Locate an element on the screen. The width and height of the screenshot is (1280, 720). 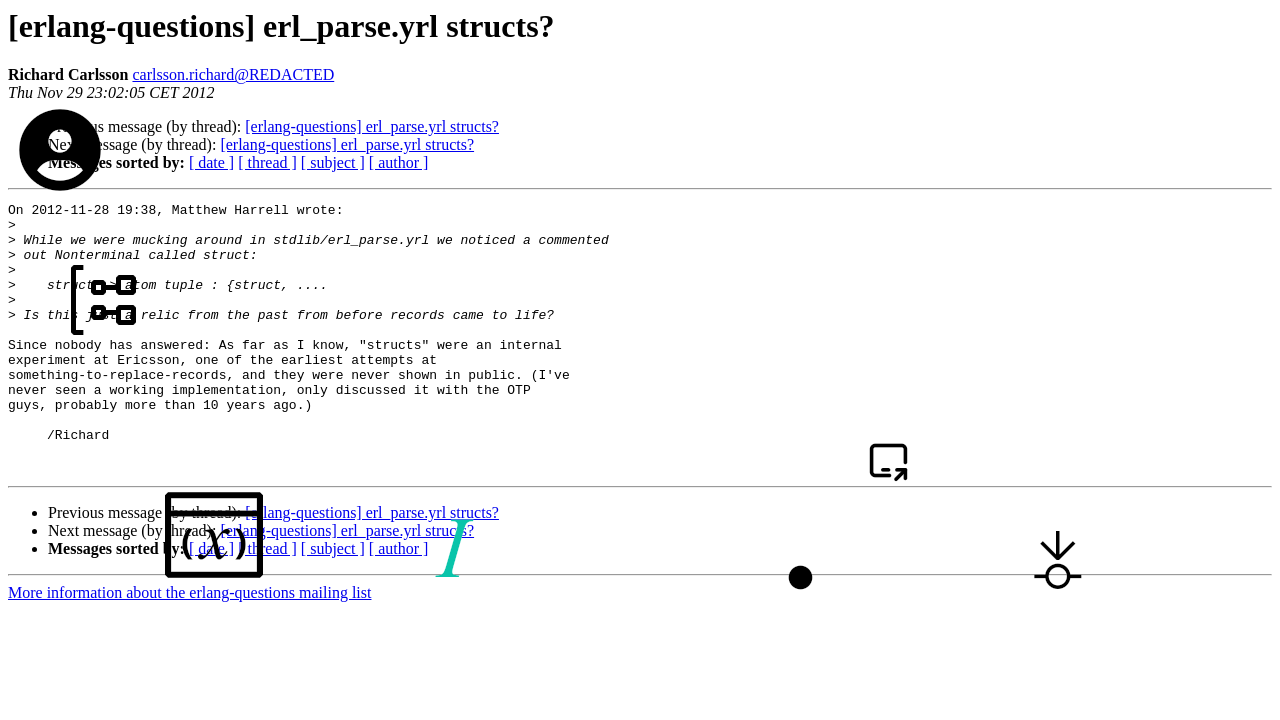
pull changes from a remote repository is located at coordinates (1056, 560).